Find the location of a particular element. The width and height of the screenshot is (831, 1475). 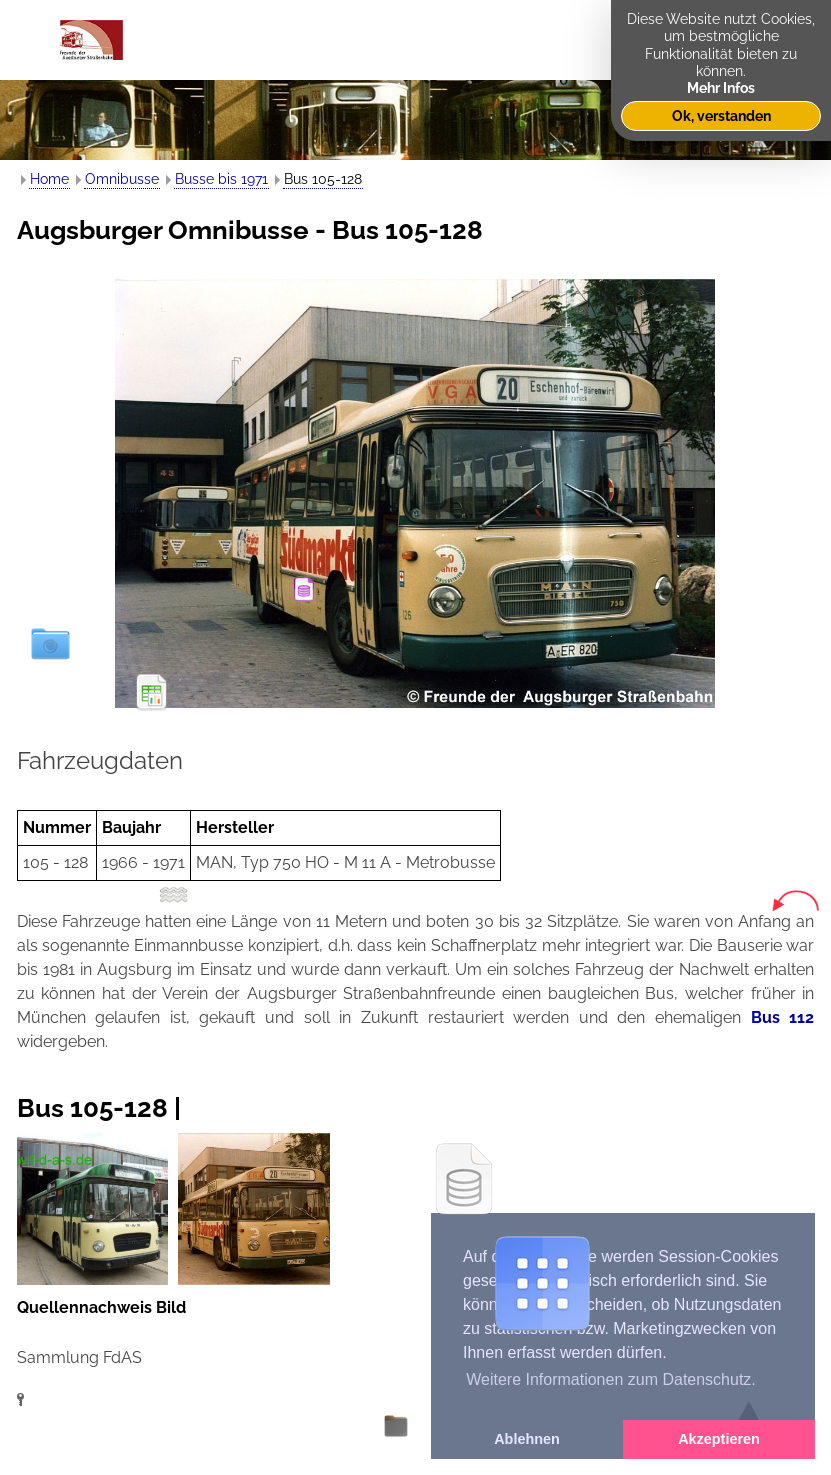

open file folder is located at coordinates (396, 1426).